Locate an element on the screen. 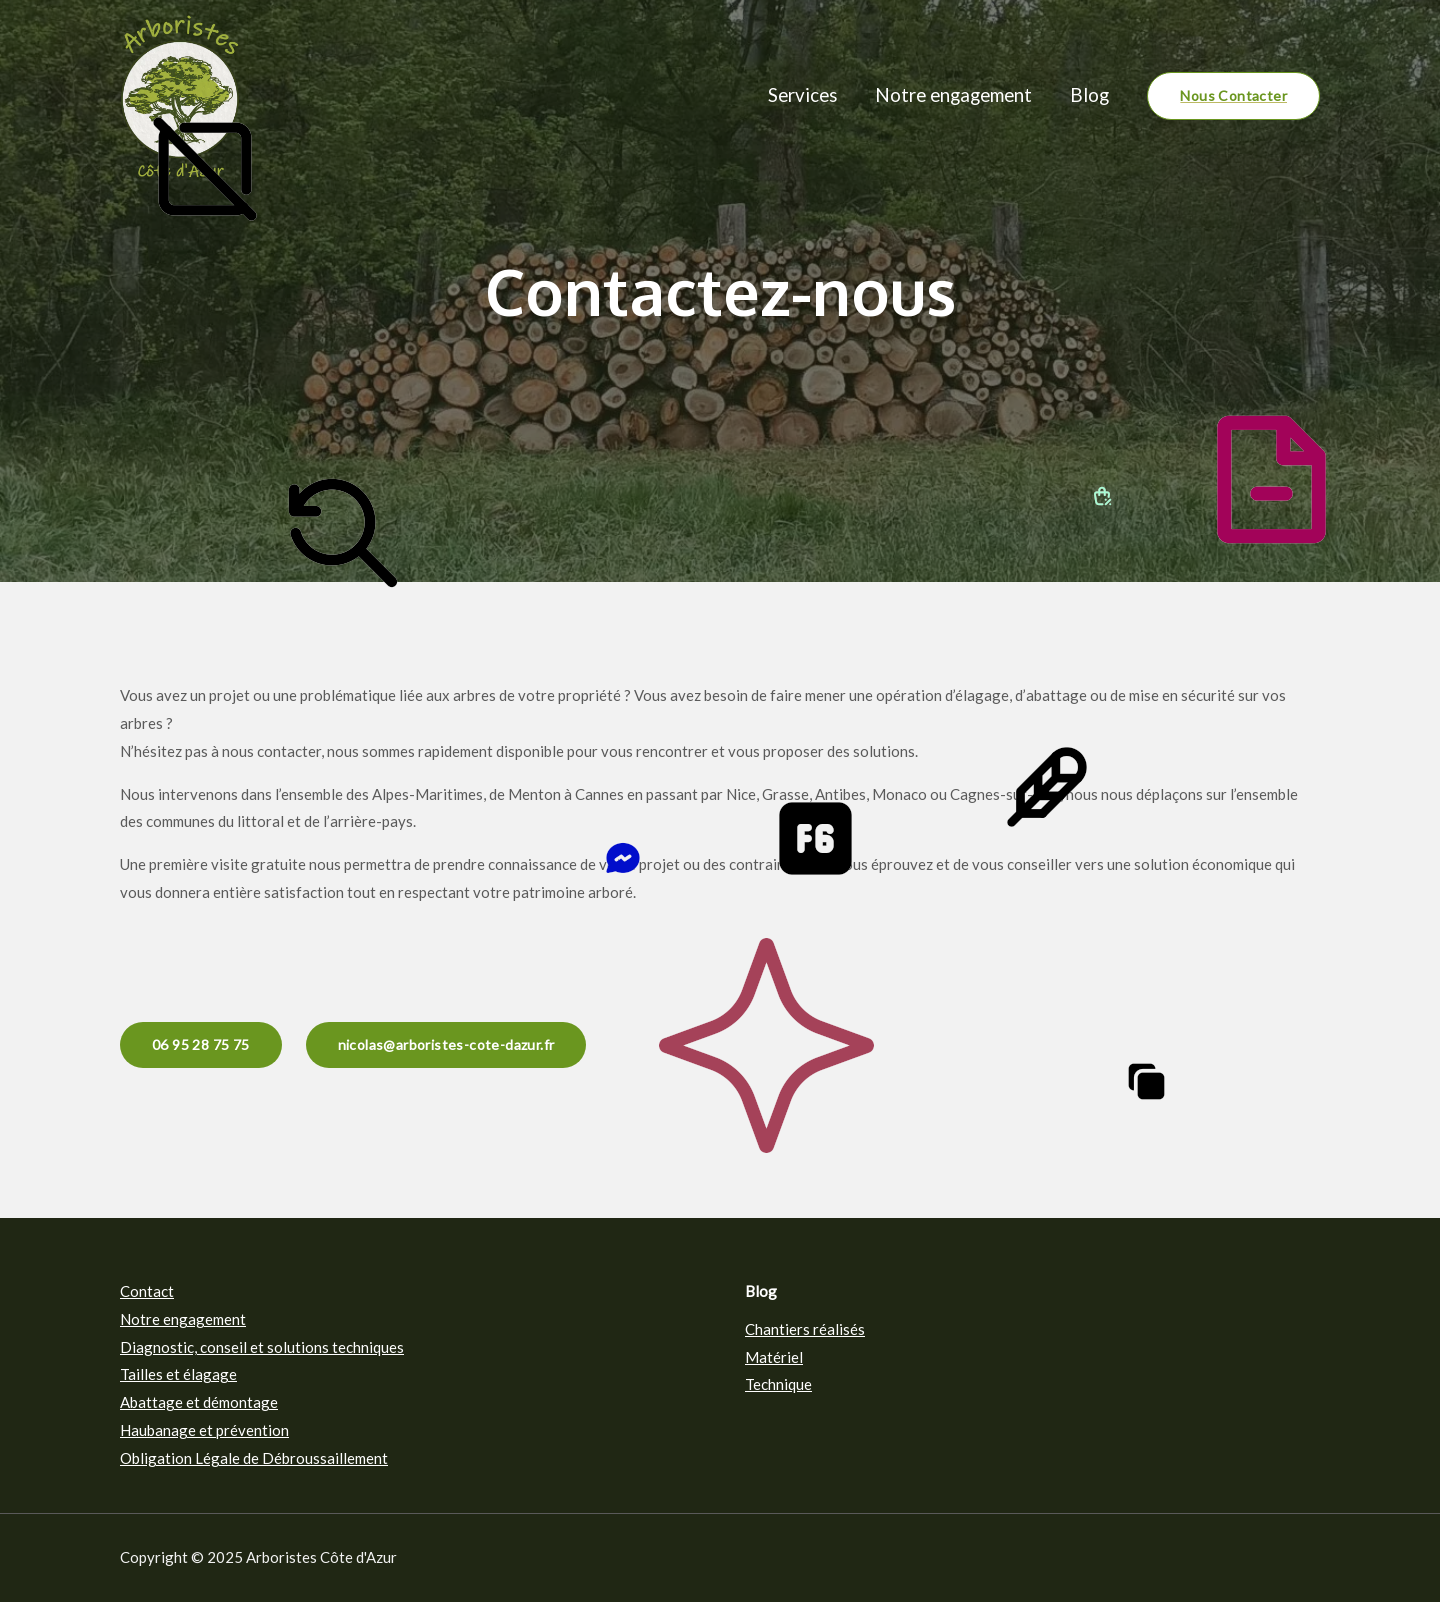 This screenshot has width=1440, height=1602. reset zoom to default level is located at coordinates (343, 533).